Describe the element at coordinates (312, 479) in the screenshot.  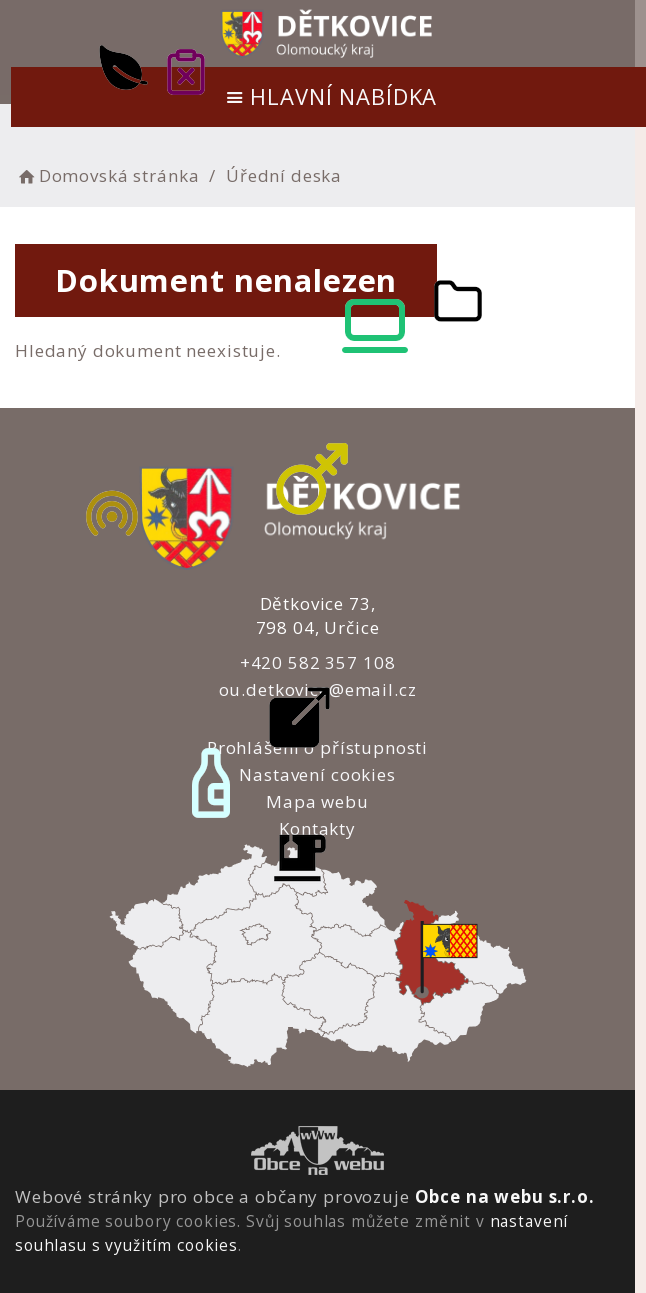
I see `indicates male gender or sex option` at that location.